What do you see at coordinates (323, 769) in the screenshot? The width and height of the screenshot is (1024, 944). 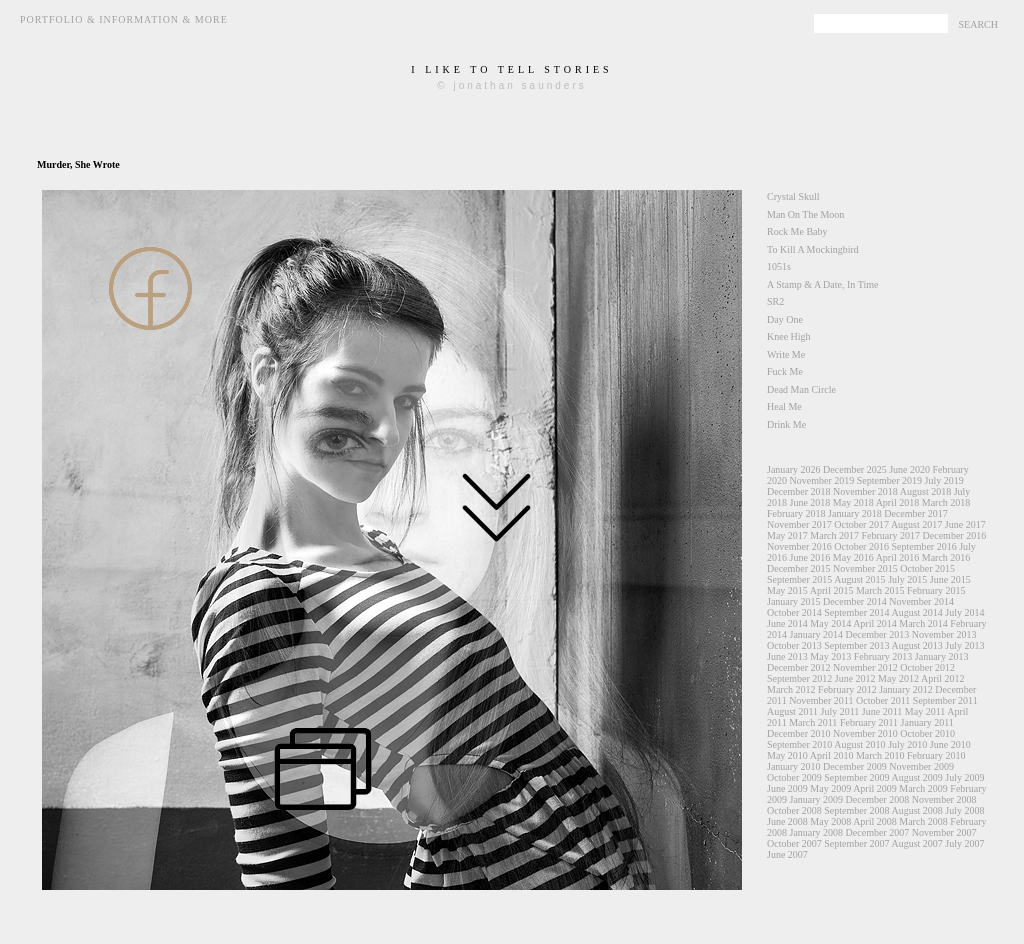 I see `view open browser windows` at bounding box center [323, 769].